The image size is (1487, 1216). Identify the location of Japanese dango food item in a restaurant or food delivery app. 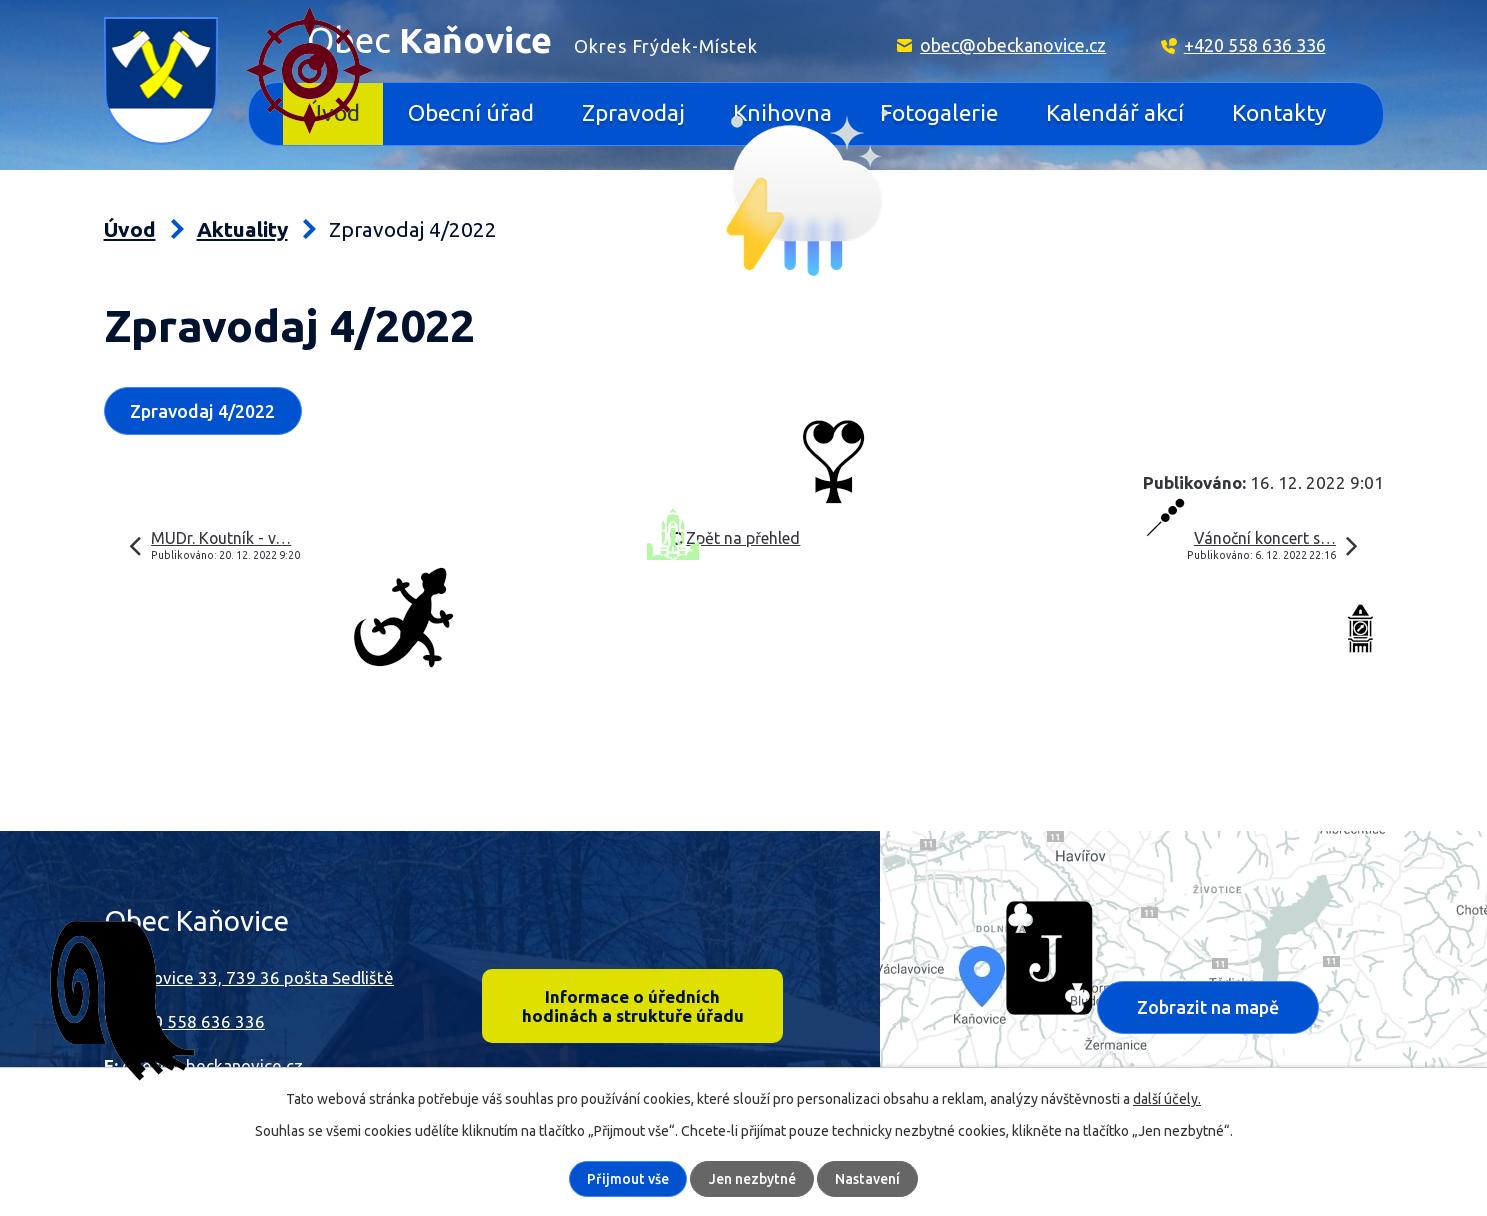
(1165, 517).